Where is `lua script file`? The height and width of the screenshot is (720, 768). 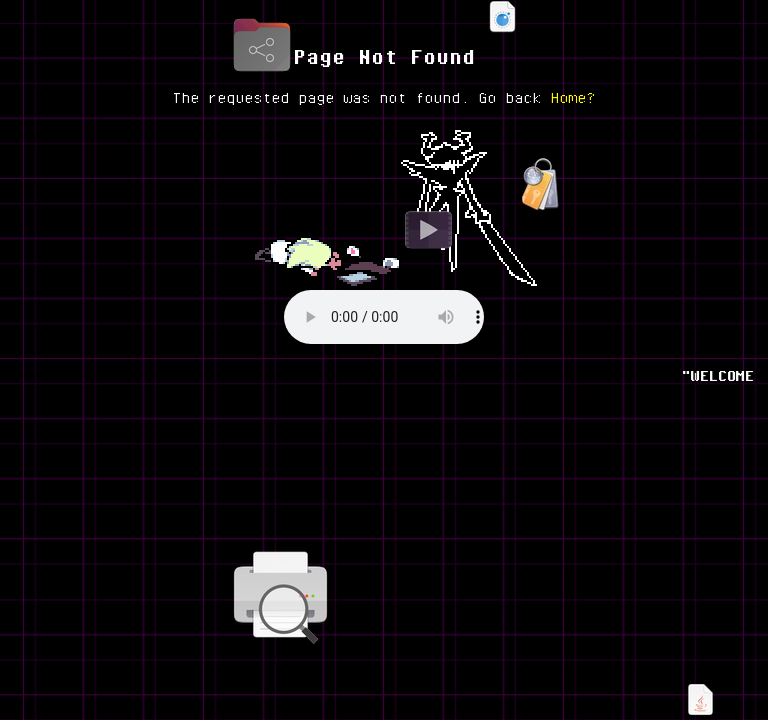
lua script file is located at coordinates (502, 16).